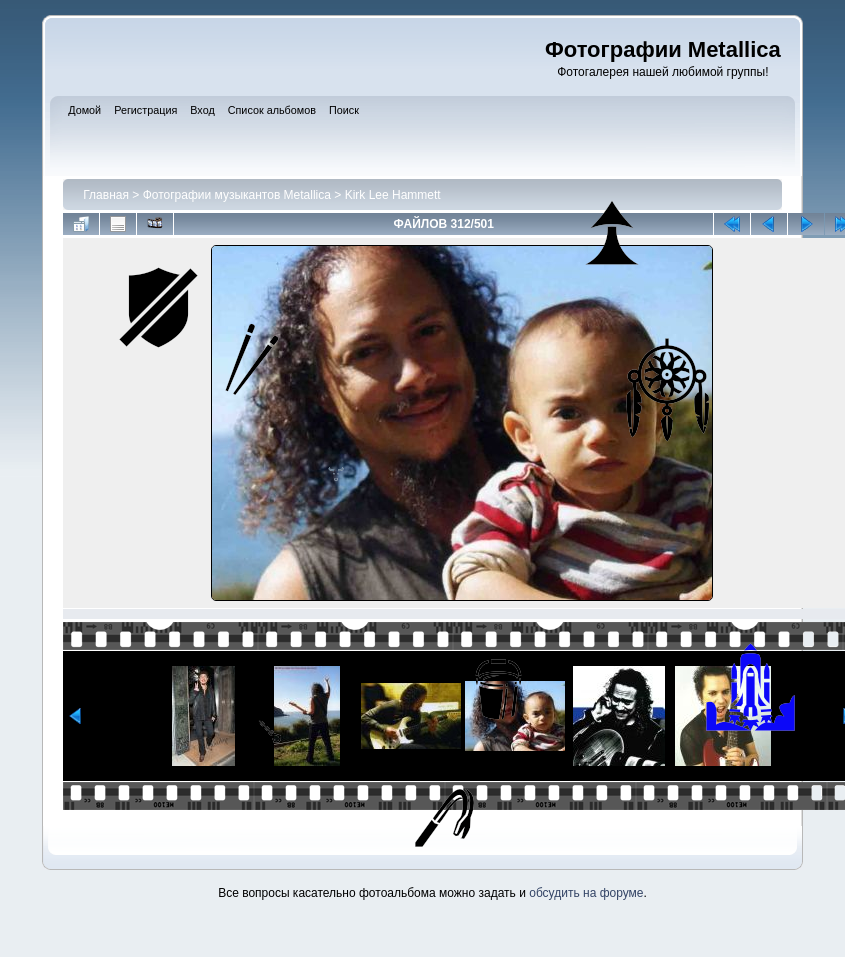 The height and width of the screenshot is (957, 845). Describe the element at coordinates (158, 307) in the screenshot. I see `protection or security features are disabled` at that location.